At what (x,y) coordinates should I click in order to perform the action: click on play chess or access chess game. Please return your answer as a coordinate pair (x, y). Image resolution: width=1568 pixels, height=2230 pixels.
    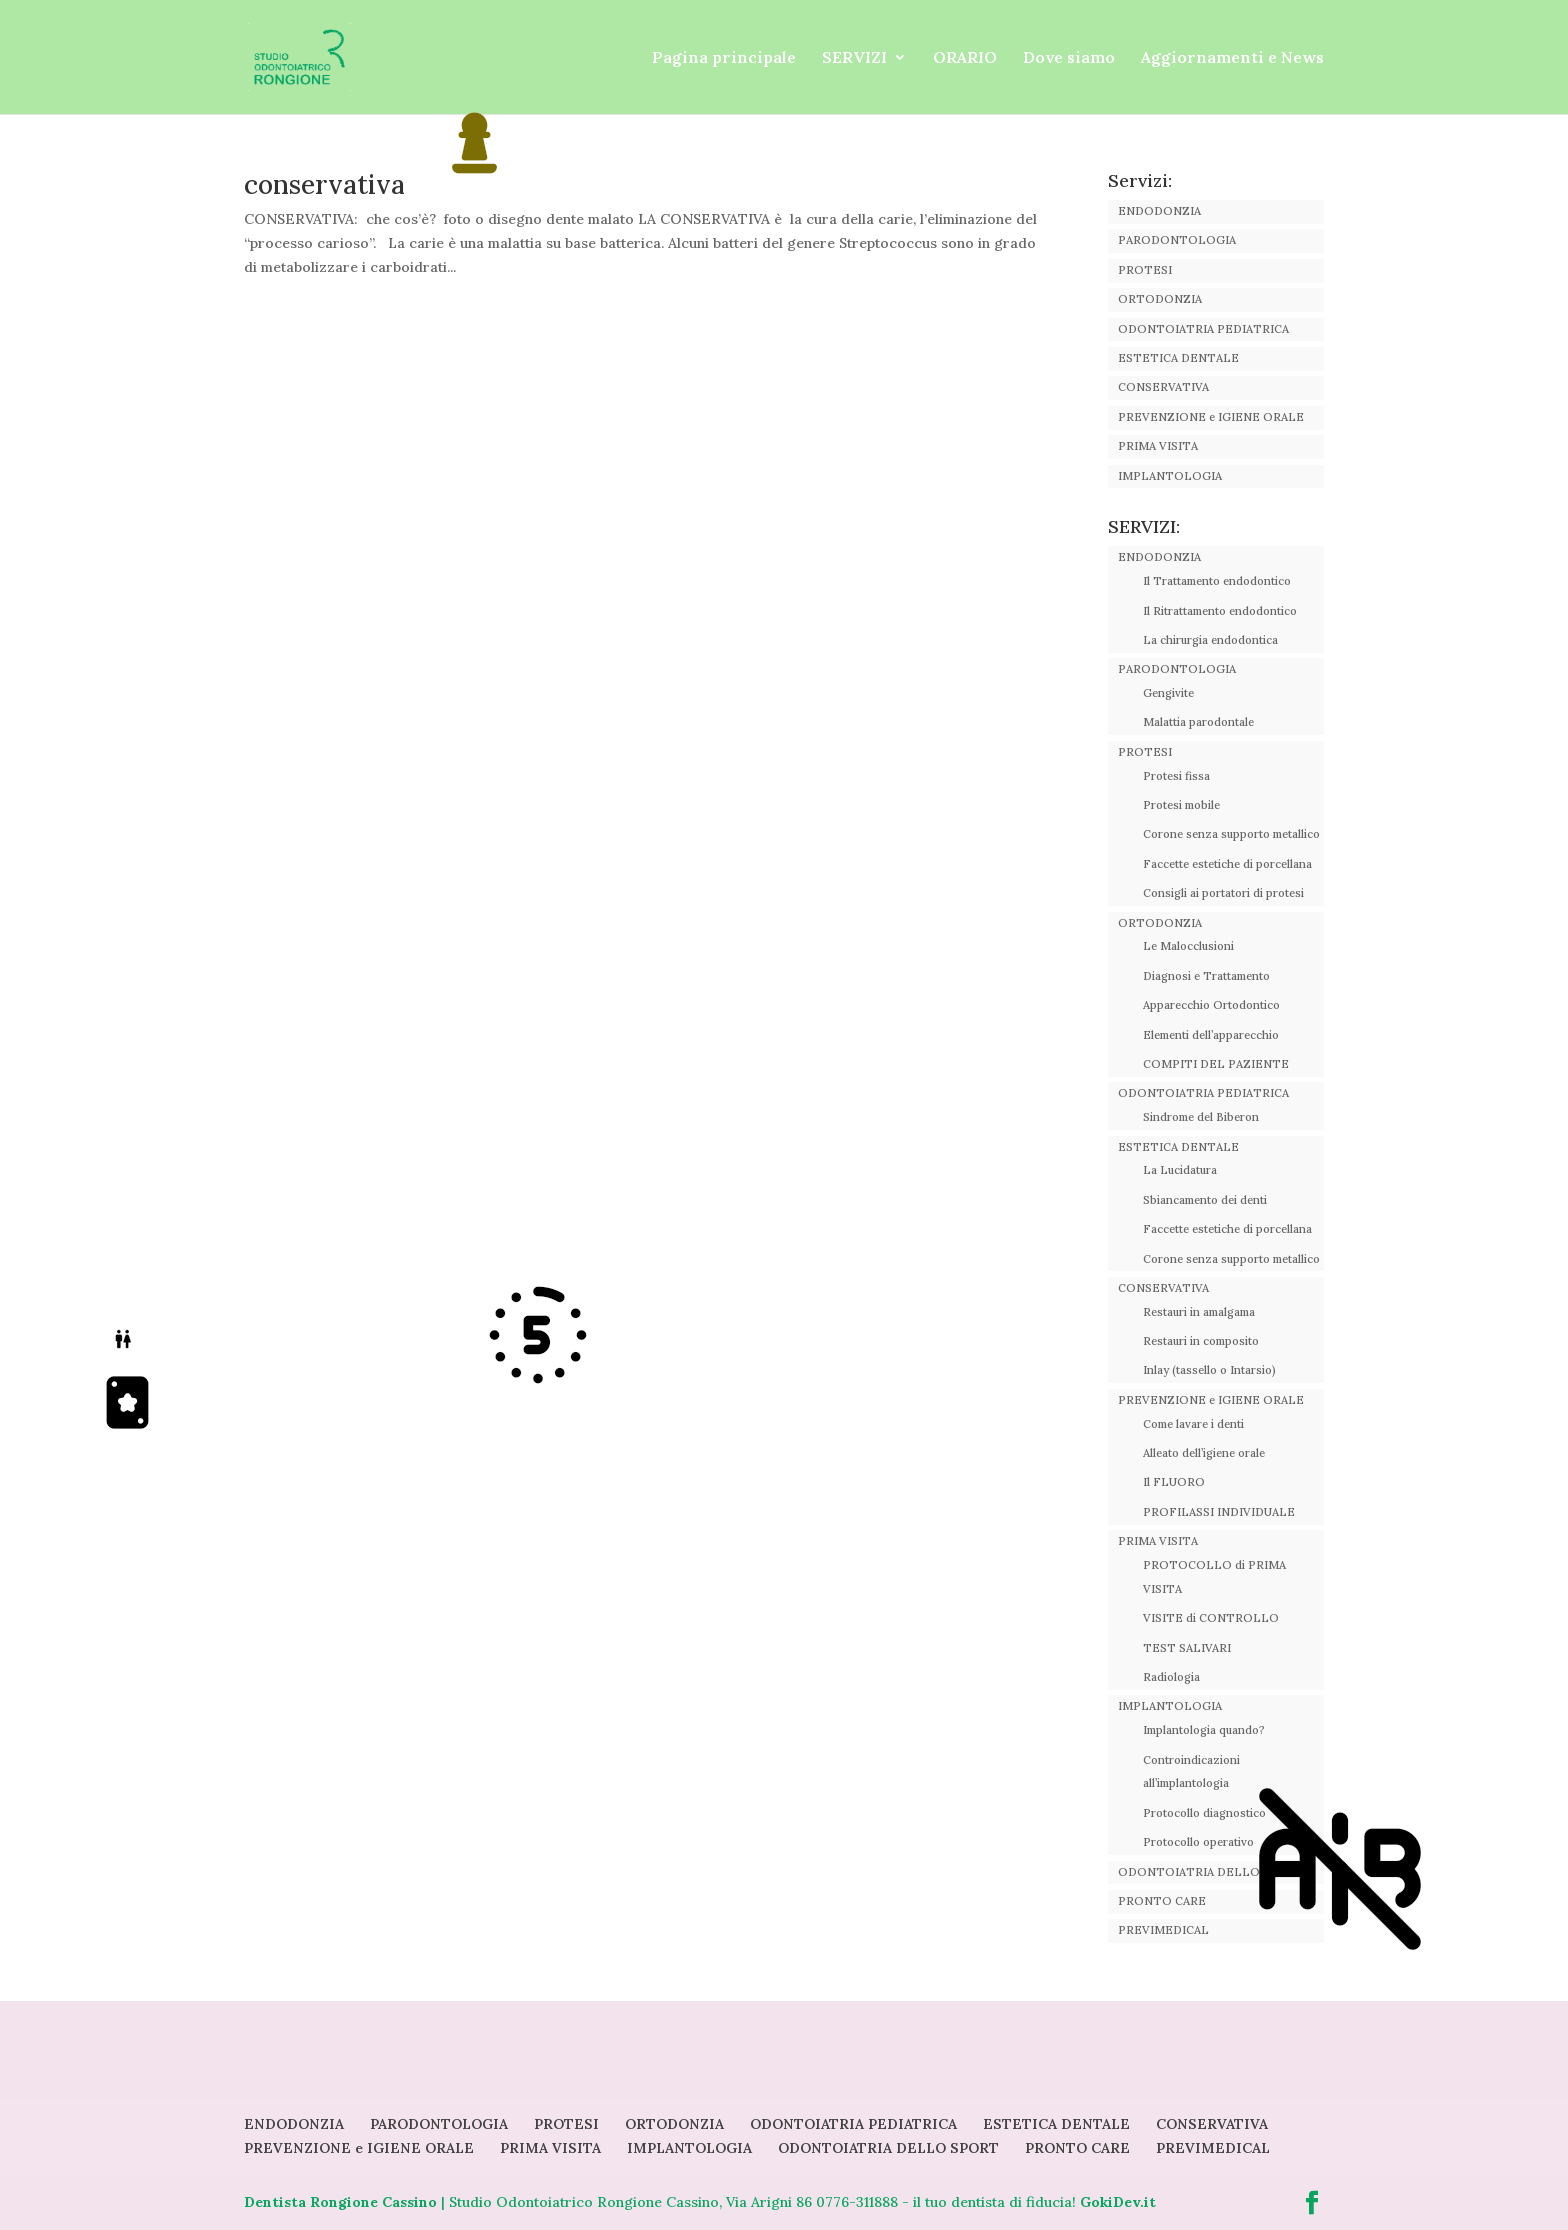
    Looking at the image, I should click on (474, 144).